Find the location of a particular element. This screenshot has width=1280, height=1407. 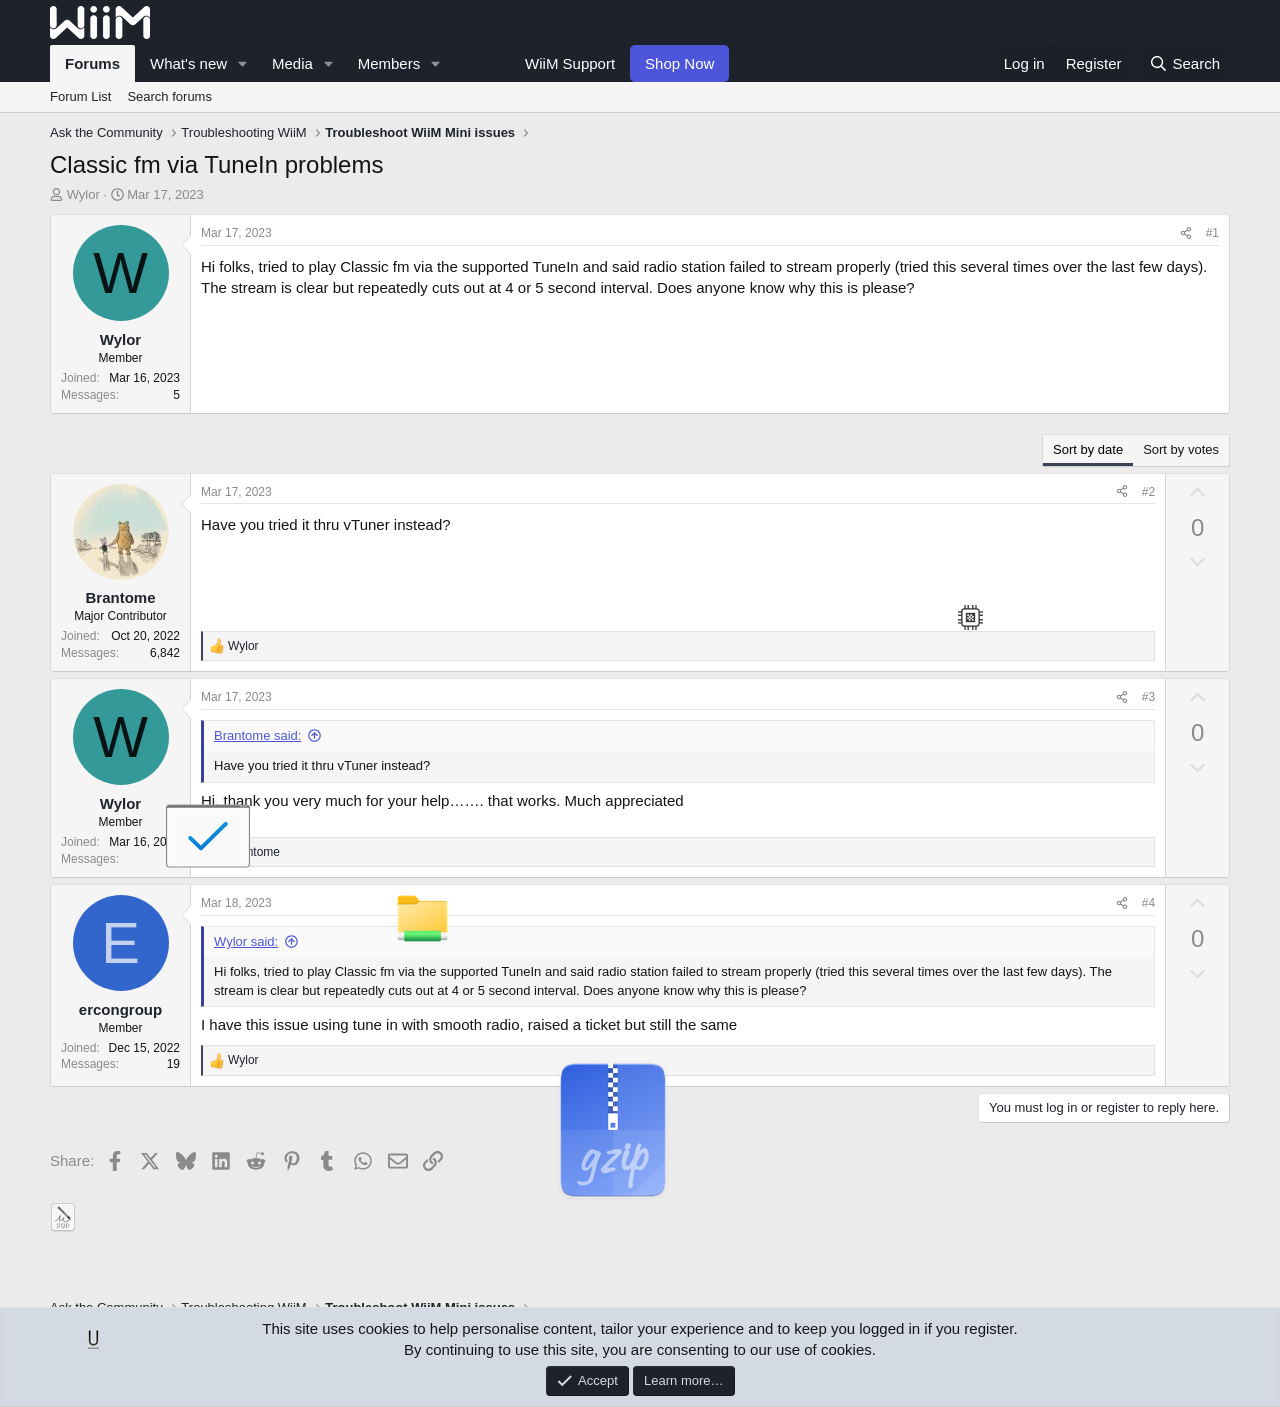

access electronics or hardware settings is located at coordinates (970, 617).